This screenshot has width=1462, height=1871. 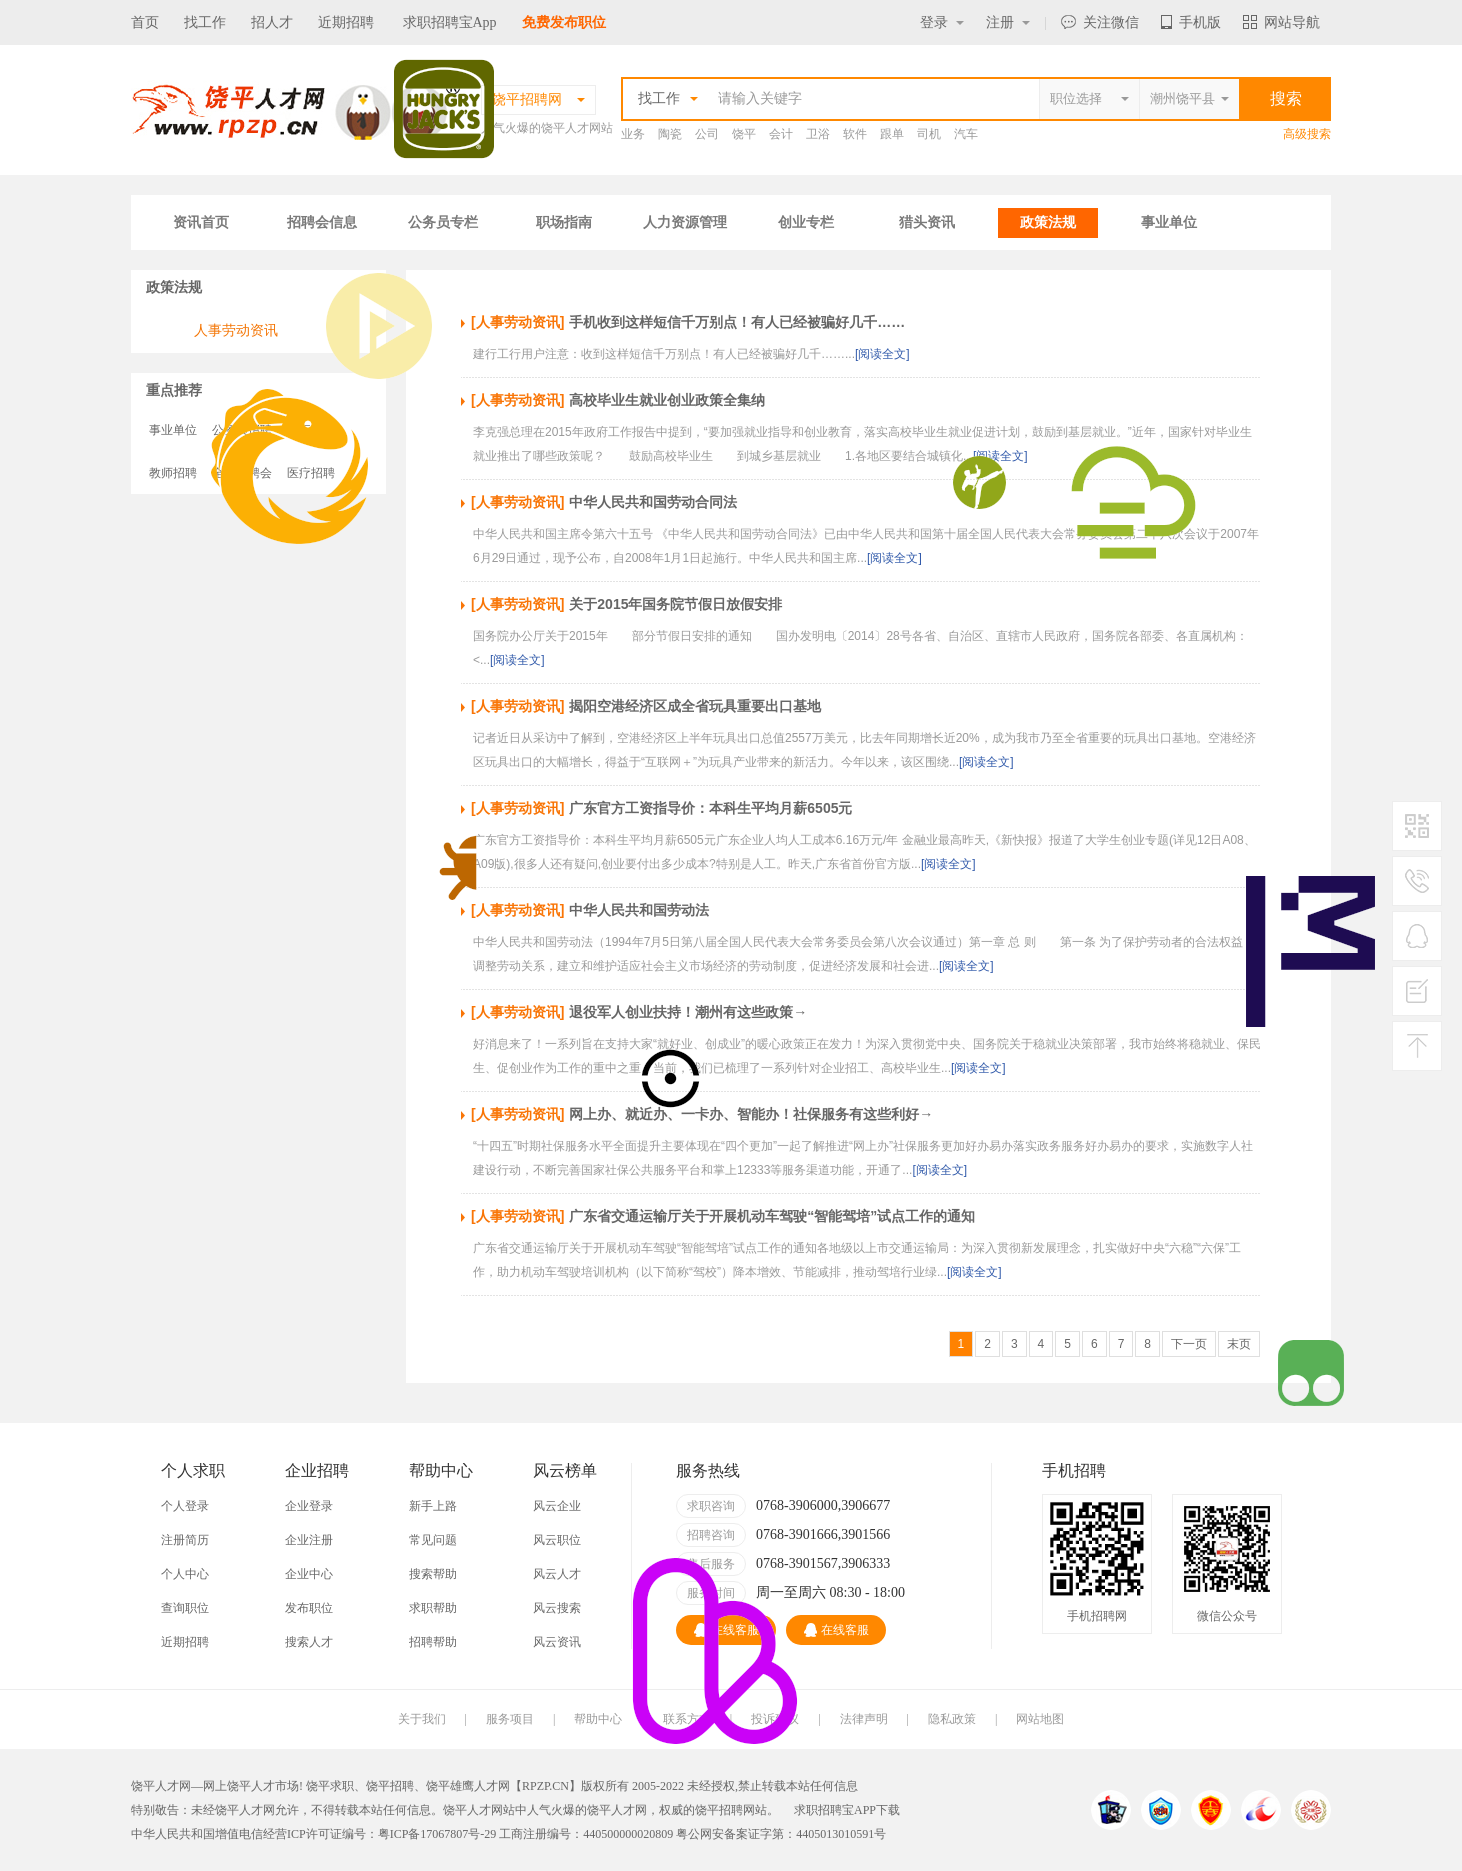 I want to click on open the NewPipe app, so click(x=379, y=326).